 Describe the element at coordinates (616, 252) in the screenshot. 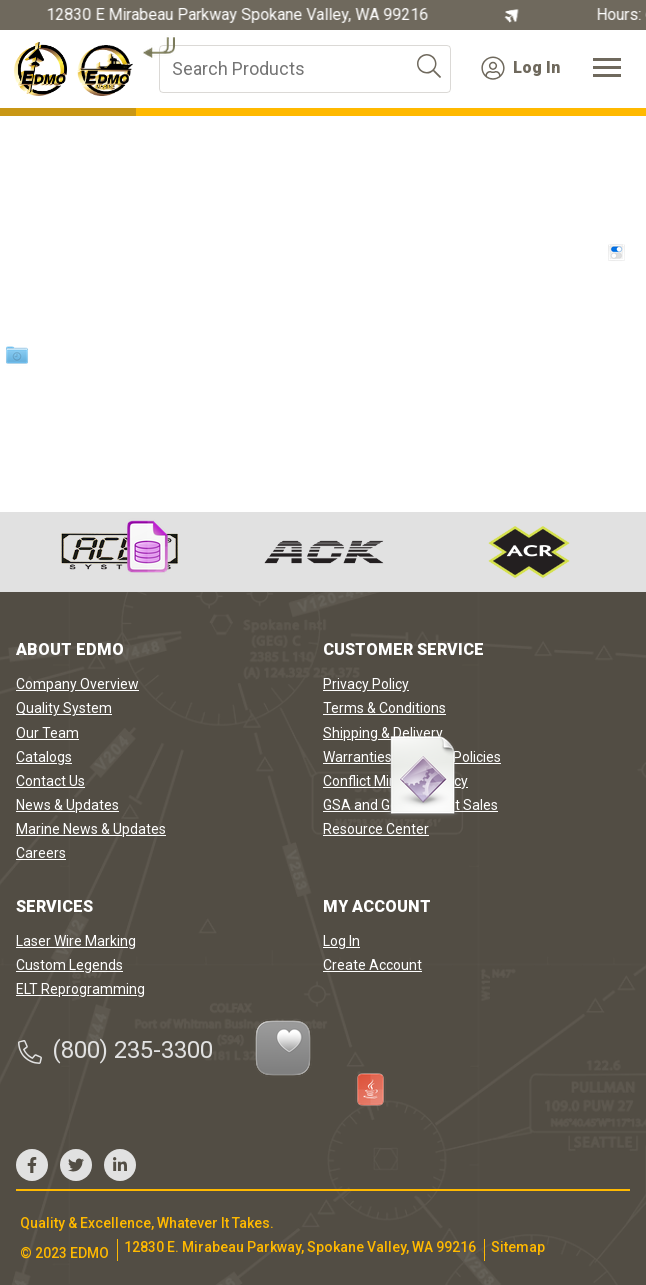

I see `open system tweaks or settings customization` at that location.